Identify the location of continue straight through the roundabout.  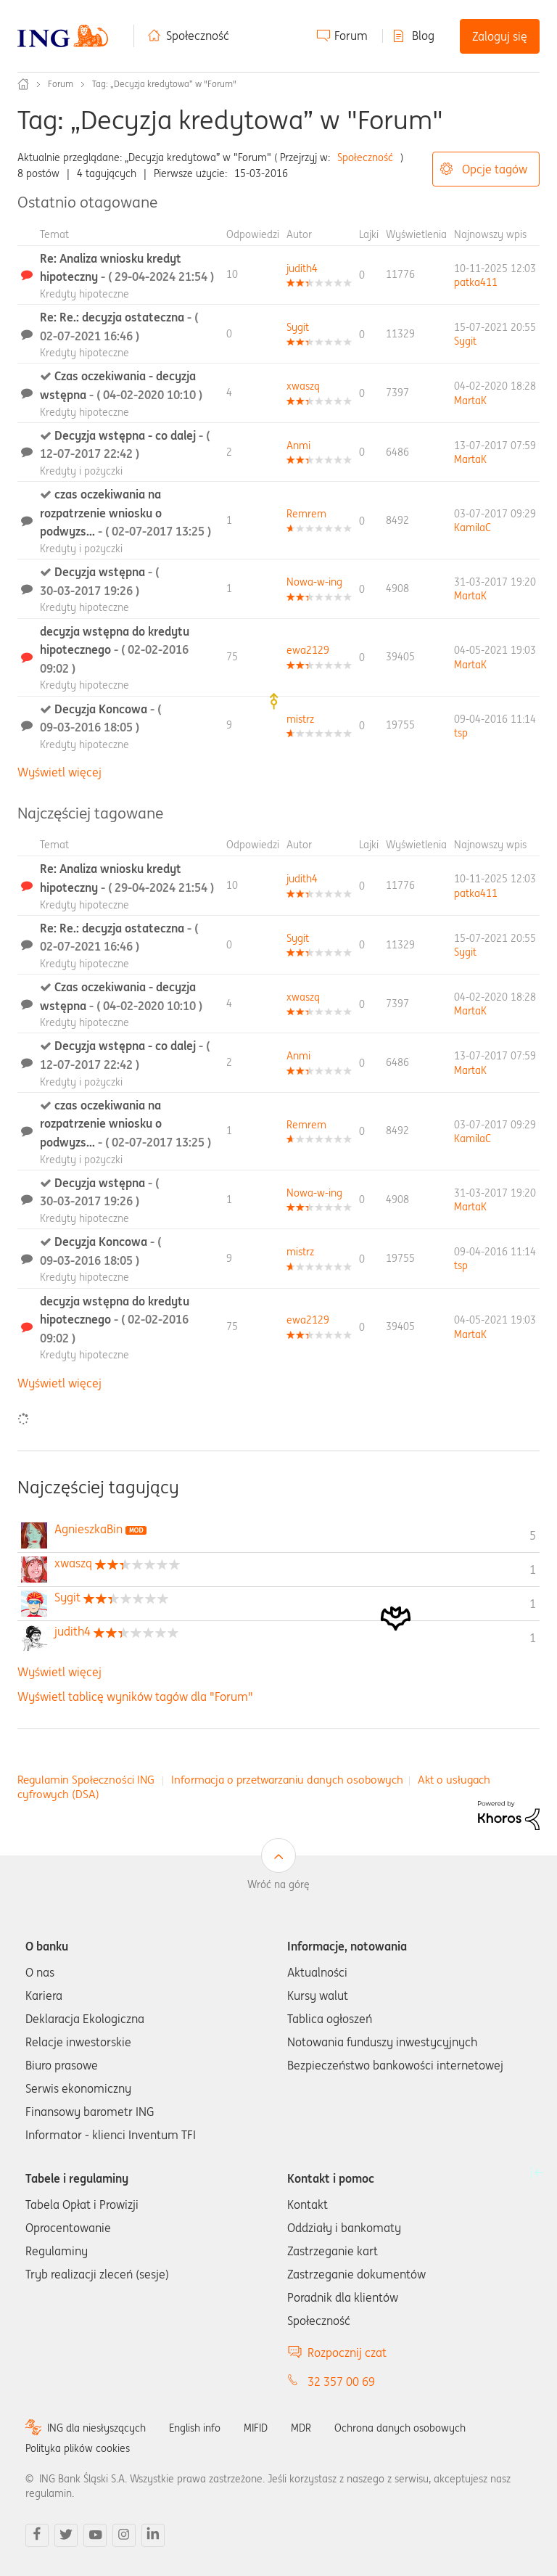
(273, 701).